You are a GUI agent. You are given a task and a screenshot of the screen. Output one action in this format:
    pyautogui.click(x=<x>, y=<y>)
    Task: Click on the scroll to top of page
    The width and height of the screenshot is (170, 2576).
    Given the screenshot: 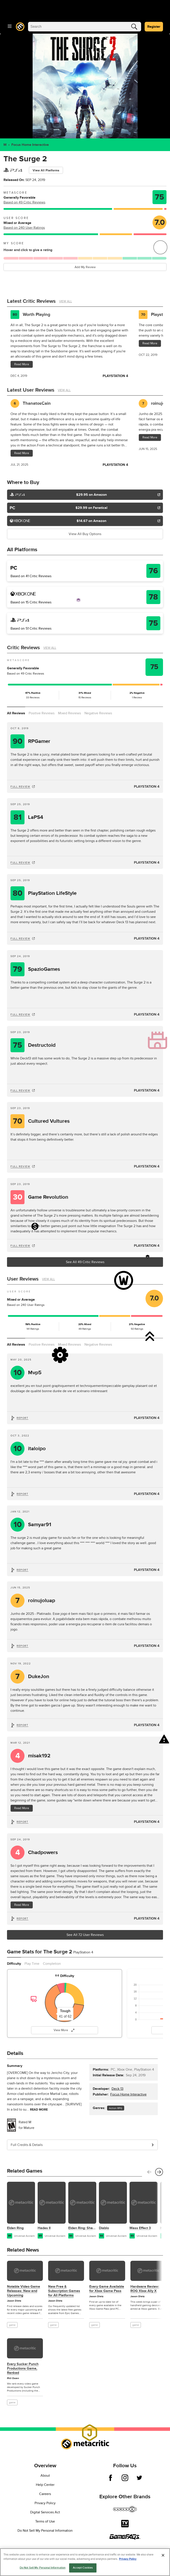 What is the action you would take?
    pyautogui.click(x=150, y=1336)
    